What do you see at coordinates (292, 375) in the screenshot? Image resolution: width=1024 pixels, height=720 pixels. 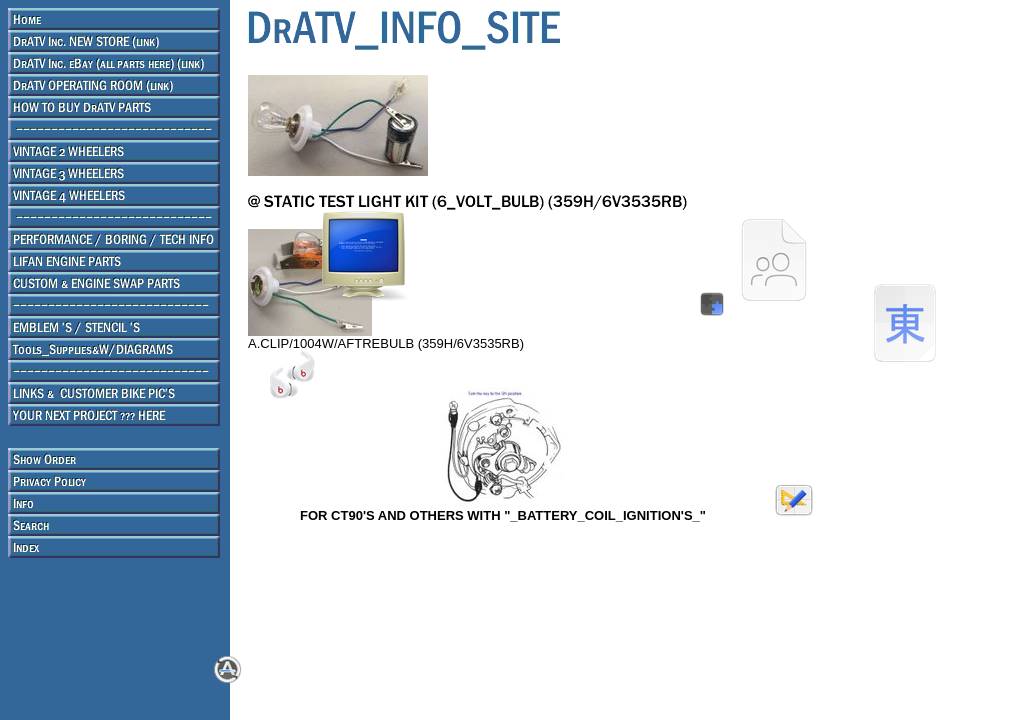 I see `beats fit pro earbuds bluetooth device` at bounding box center [292, 375].